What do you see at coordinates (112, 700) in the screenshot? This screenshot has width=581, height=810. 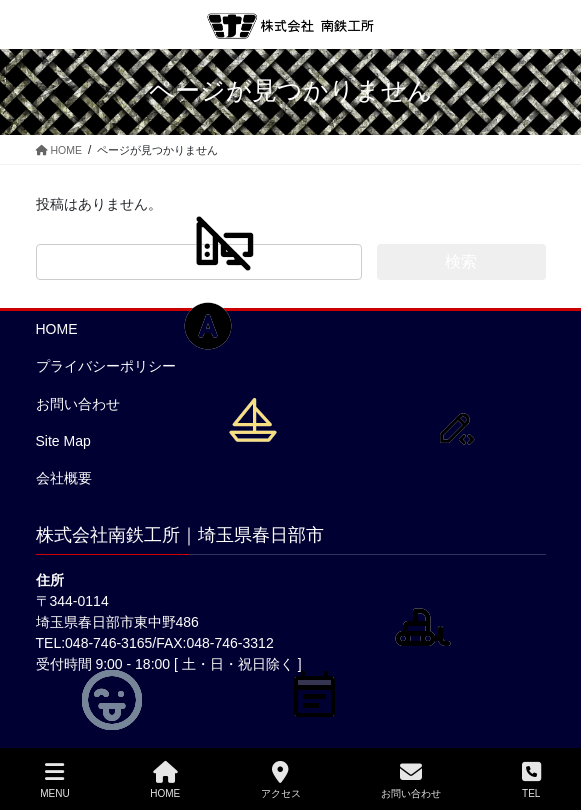 I see `add a playful or joking tone to a message` at bounding box center [112, 700].